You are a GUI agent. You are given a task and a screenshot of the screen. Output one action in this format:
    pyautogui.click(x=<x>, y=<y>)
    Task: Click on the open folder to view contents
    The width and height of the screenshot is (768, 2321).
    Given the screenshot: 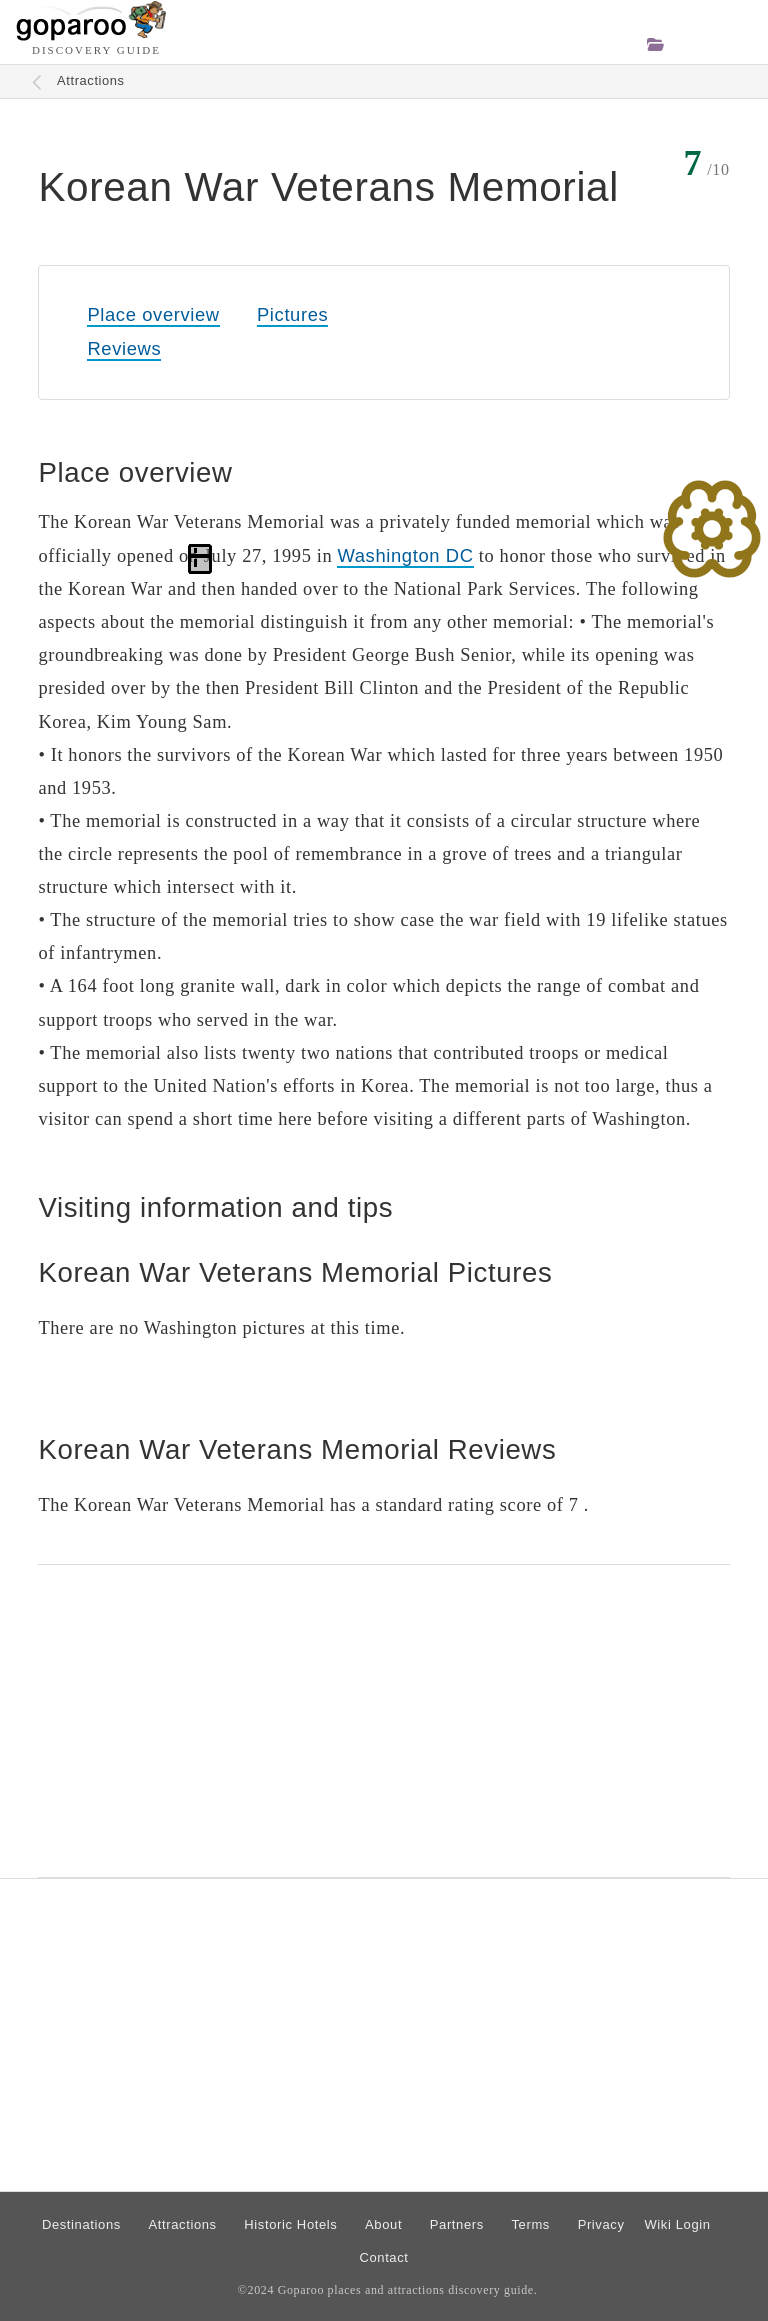 What is the action you would take?
    pyautogui.click(x=655, y=45)
    